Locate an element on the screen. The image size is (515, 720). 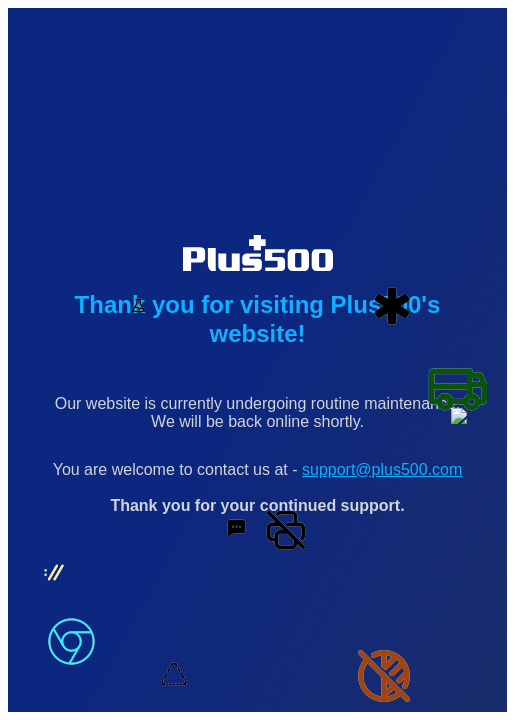
disable screen brightness adjustment is located at coordinates (384, 676).